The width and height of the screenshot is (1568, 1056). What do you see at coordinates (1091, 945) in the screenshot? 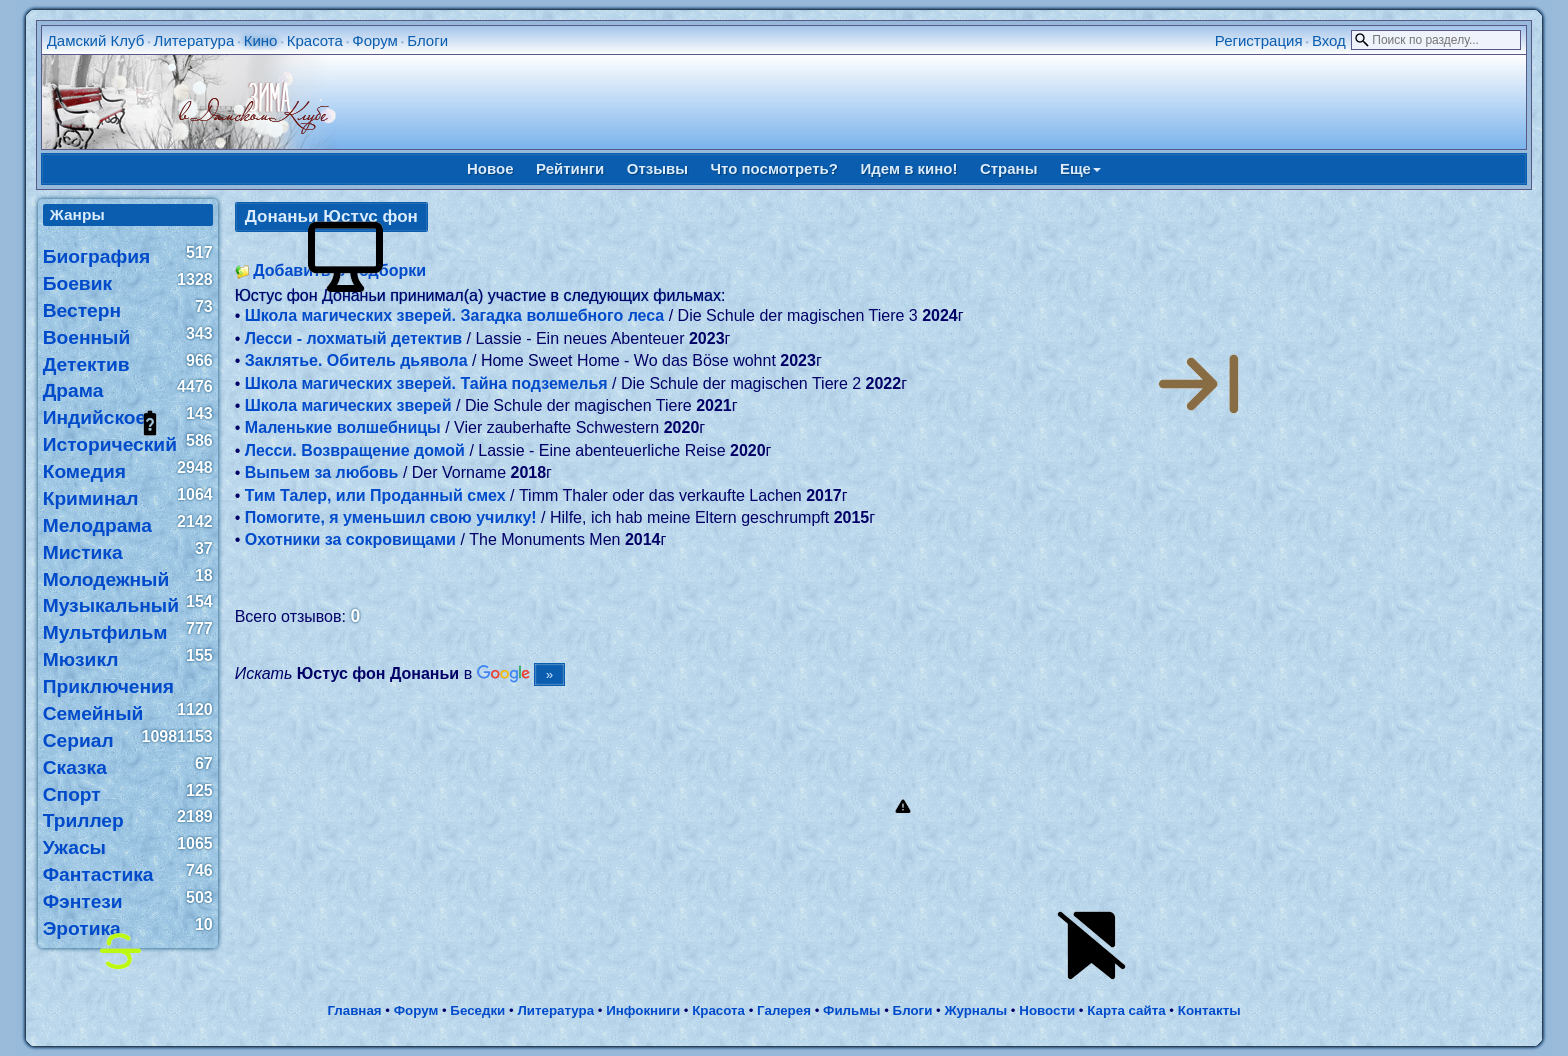
I see `remove from bookmarks` at bounding box center [1091, 945].